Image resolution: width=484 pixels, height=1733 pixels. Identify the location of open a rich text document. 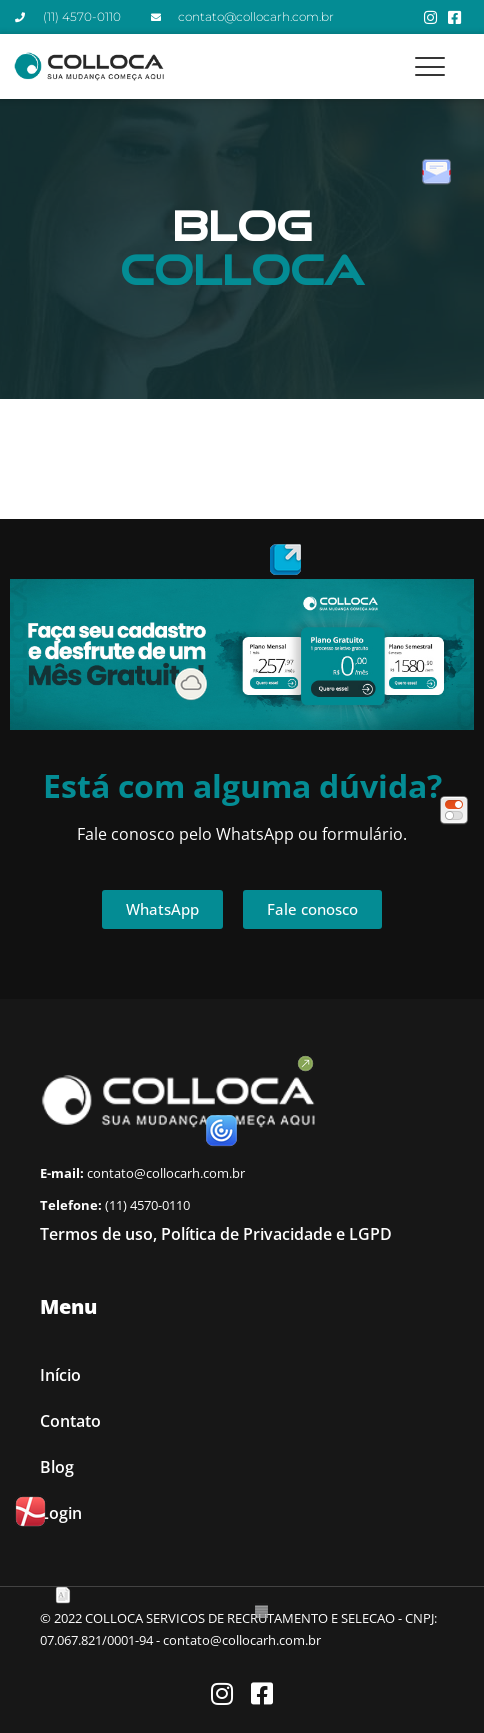
(63, 1595).